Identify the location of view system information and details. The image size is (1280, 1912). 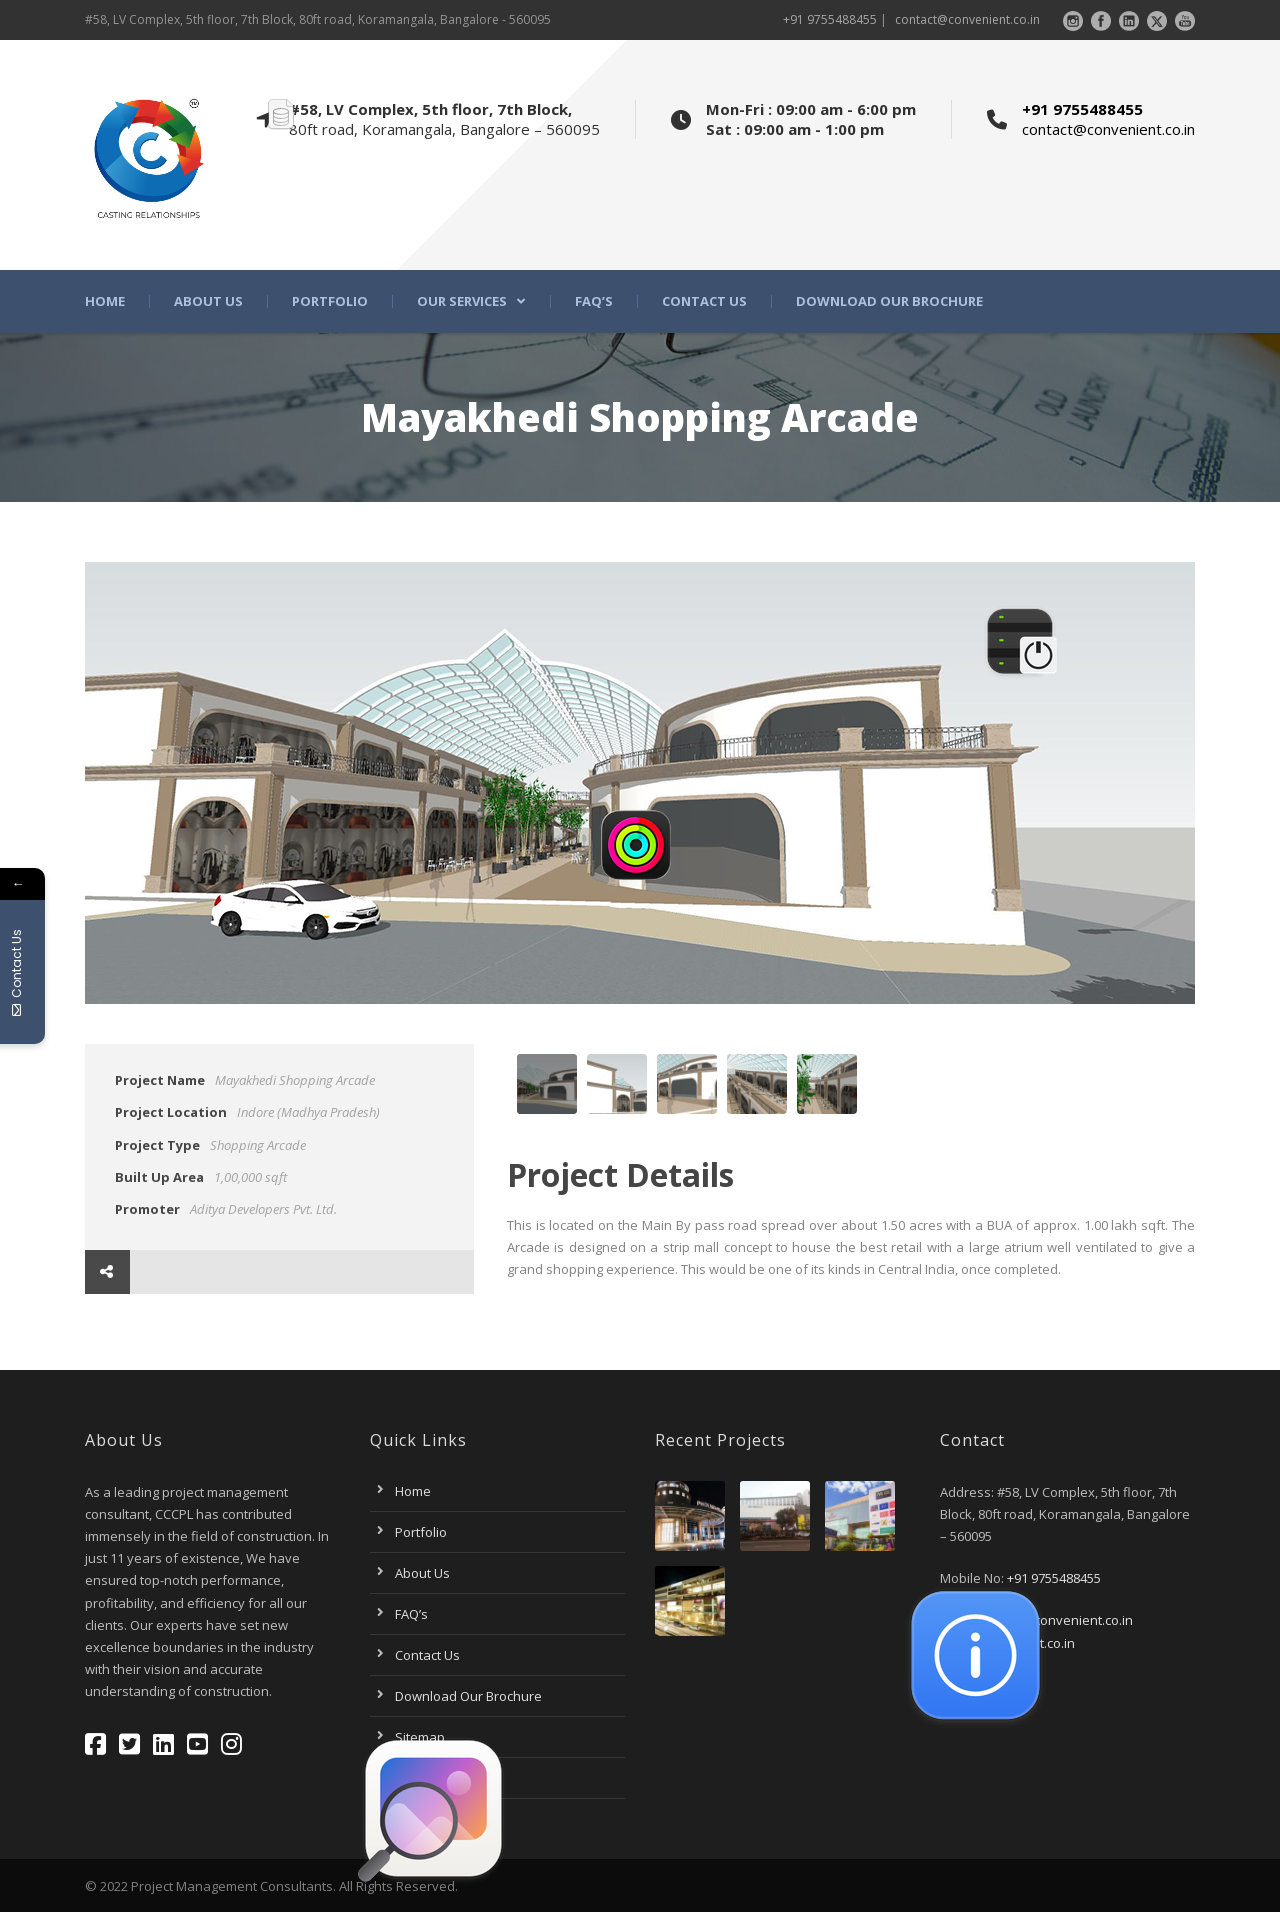
(975, 1657).